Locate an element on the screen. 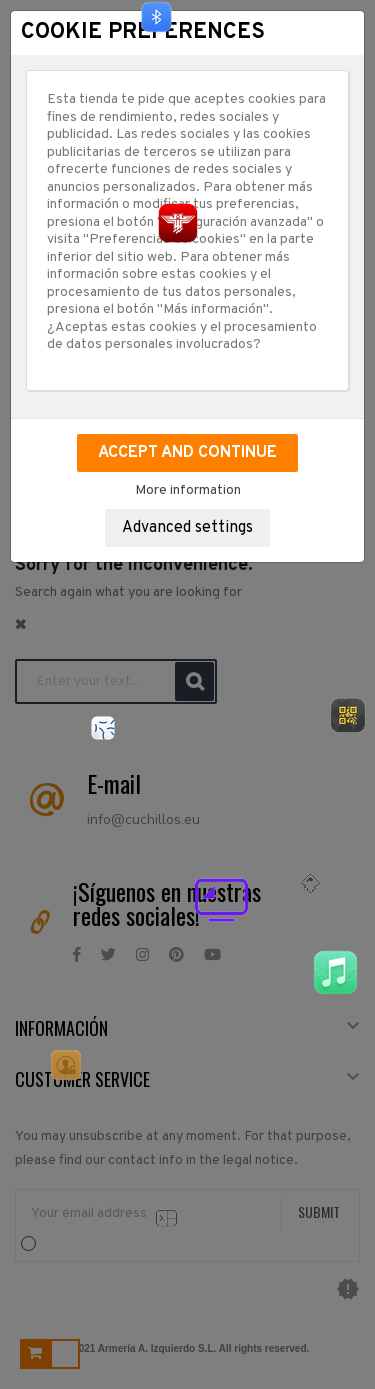 The width and height of the screenshot is (375, 1389). configure web browser identification settings is located at coordinates (348, 716).